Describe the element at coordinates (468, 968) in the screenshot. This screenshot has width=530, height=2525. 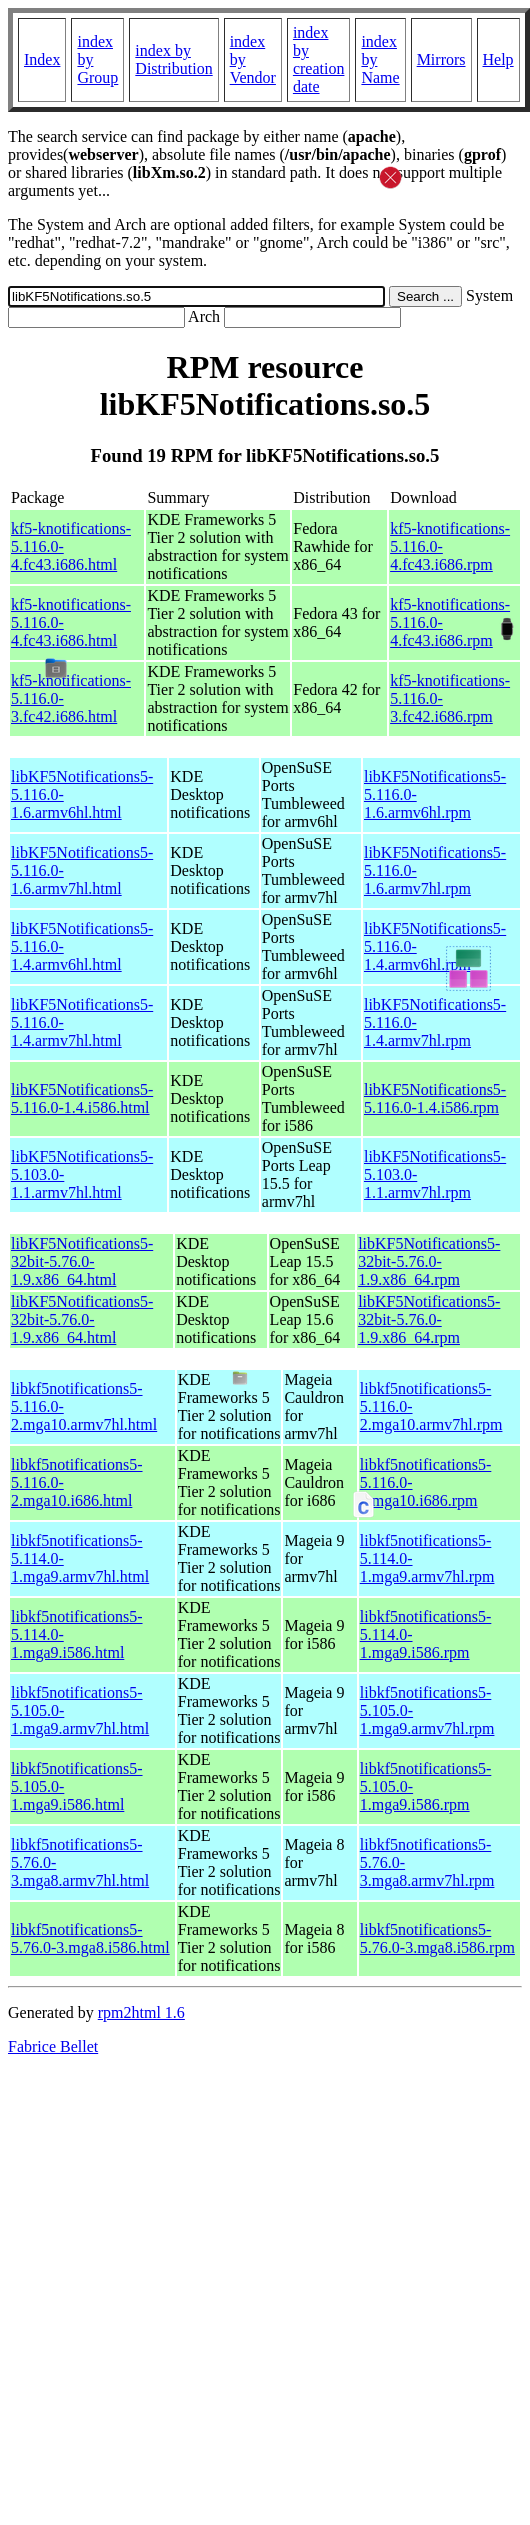
I see `select all items in the current view` at that location.